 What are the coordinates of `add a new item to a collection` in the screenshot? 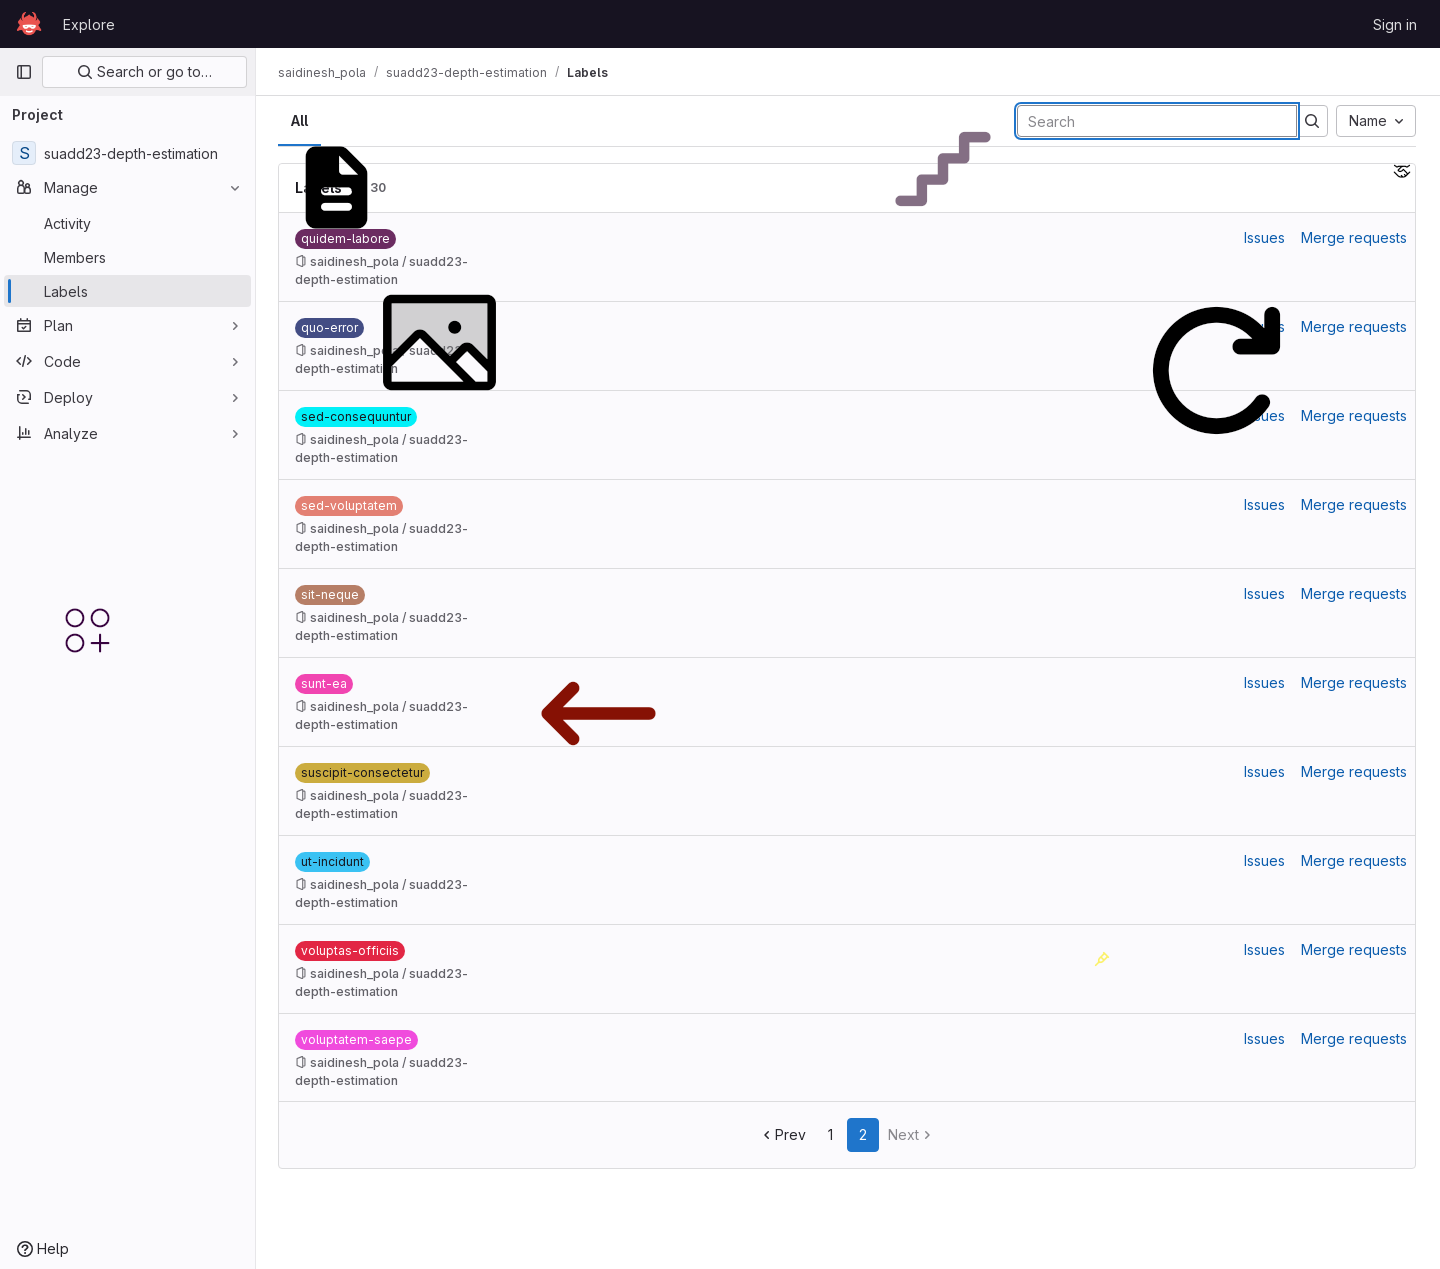 It's located at (87, 630).